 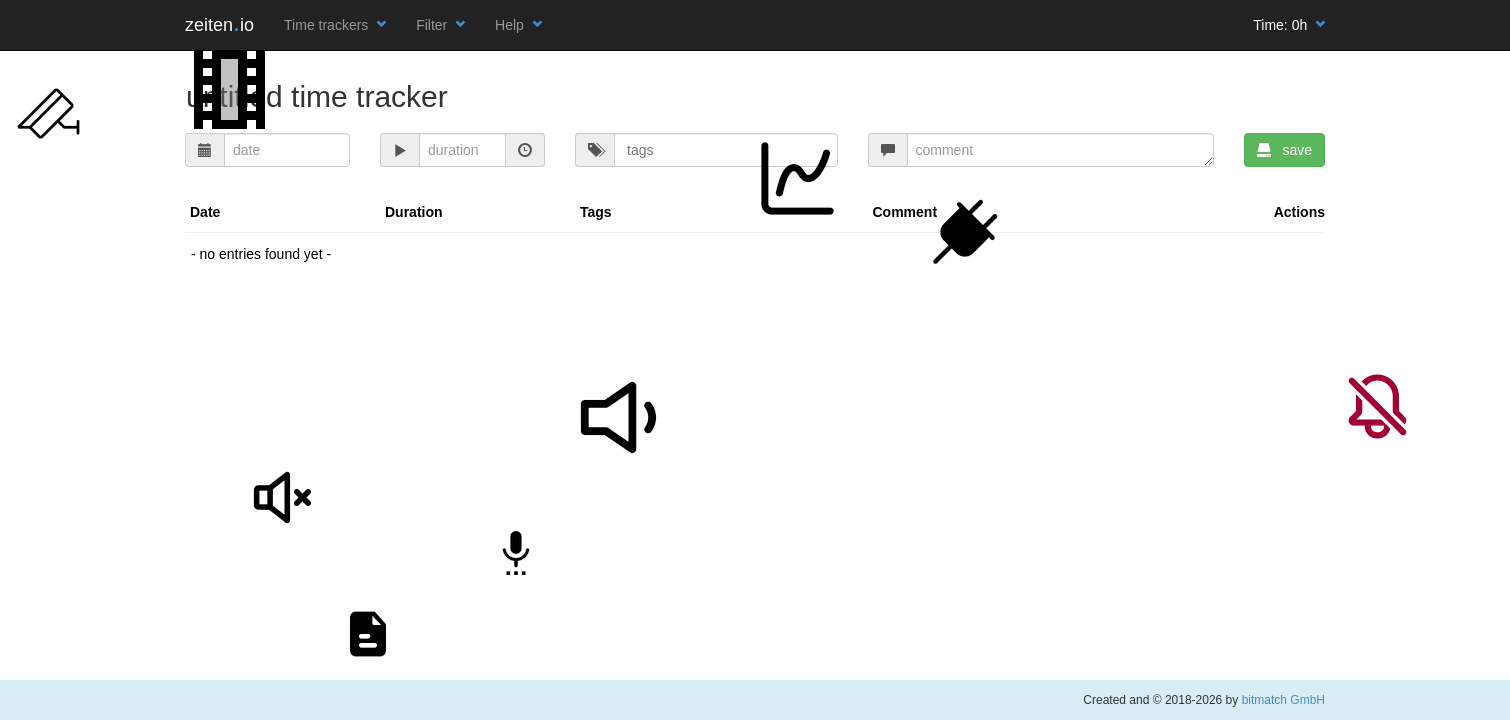 I want to click on access security camera settings, so click(x=48, y=117).